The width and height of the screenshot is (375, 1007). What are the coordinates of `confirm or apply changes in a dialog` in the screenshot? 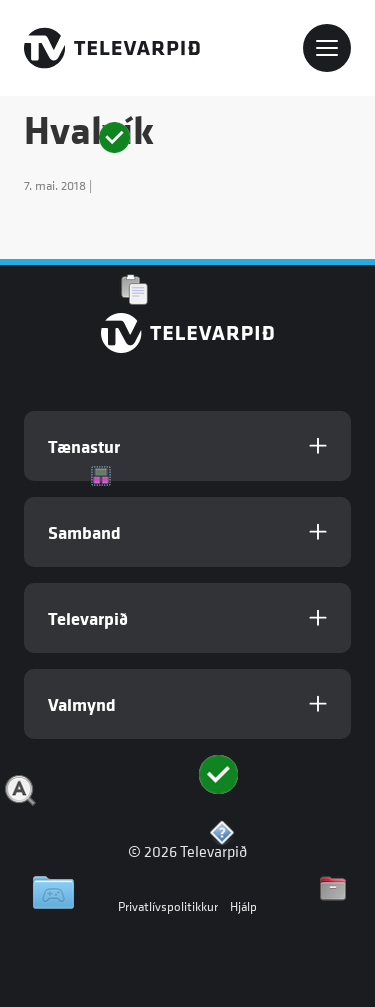 It's located at (218, 774).